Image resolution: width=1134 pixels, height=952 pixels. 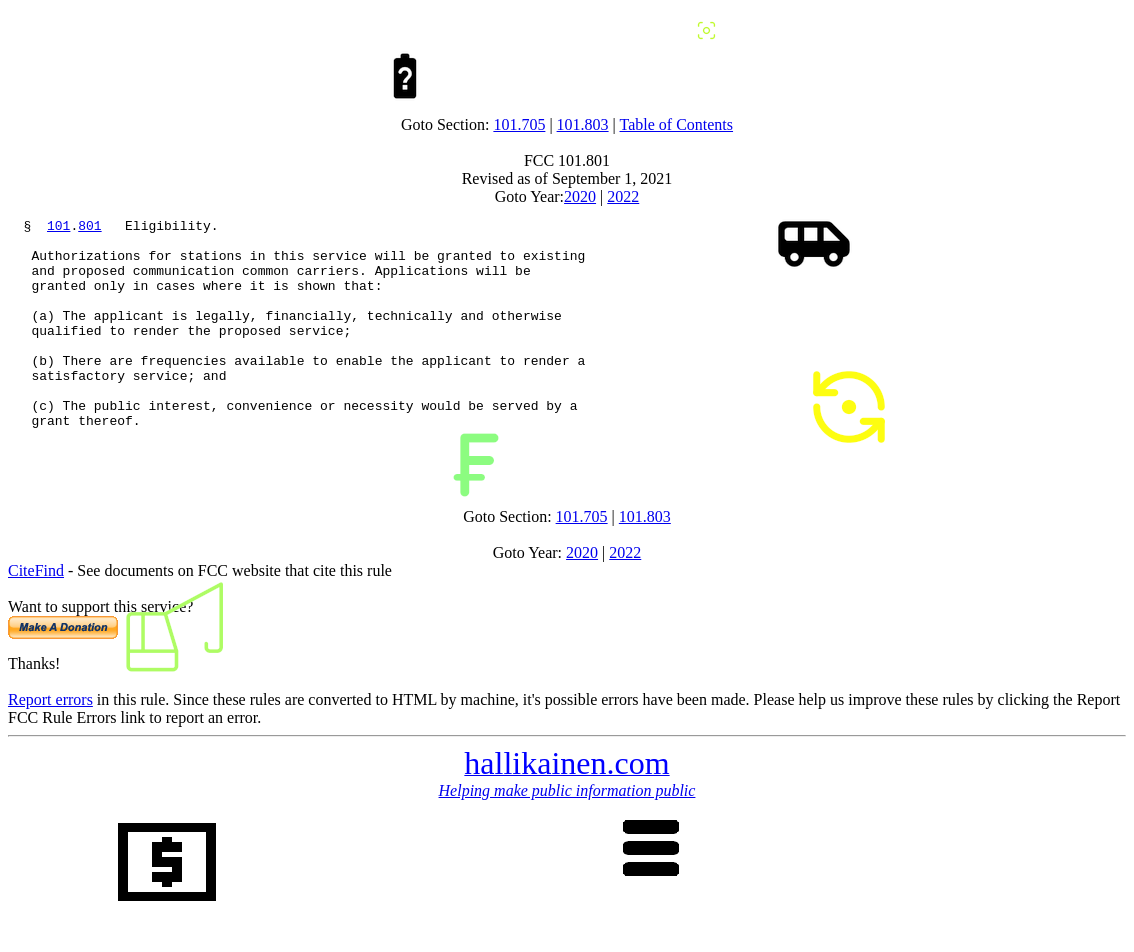 What do you see at coordinates (405, 76) in the screenshot?
I see `indicates battery status cannot be determined` at bounding box center [405, 76].